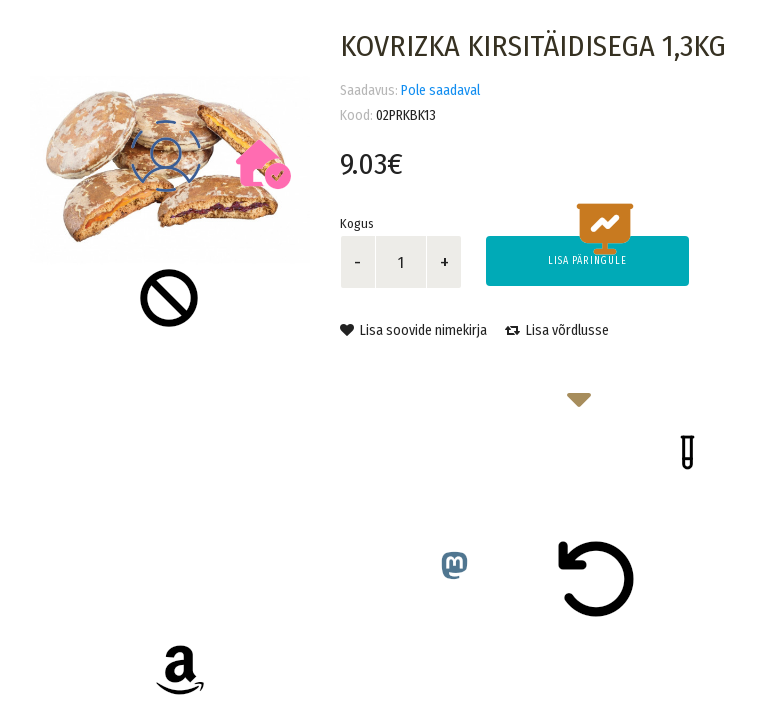 The width and height of the screenshot is (773, 720). Describe the element at coordinates (166, 156) in the screenshot. I see `user profile pending or incomplete` at that location.